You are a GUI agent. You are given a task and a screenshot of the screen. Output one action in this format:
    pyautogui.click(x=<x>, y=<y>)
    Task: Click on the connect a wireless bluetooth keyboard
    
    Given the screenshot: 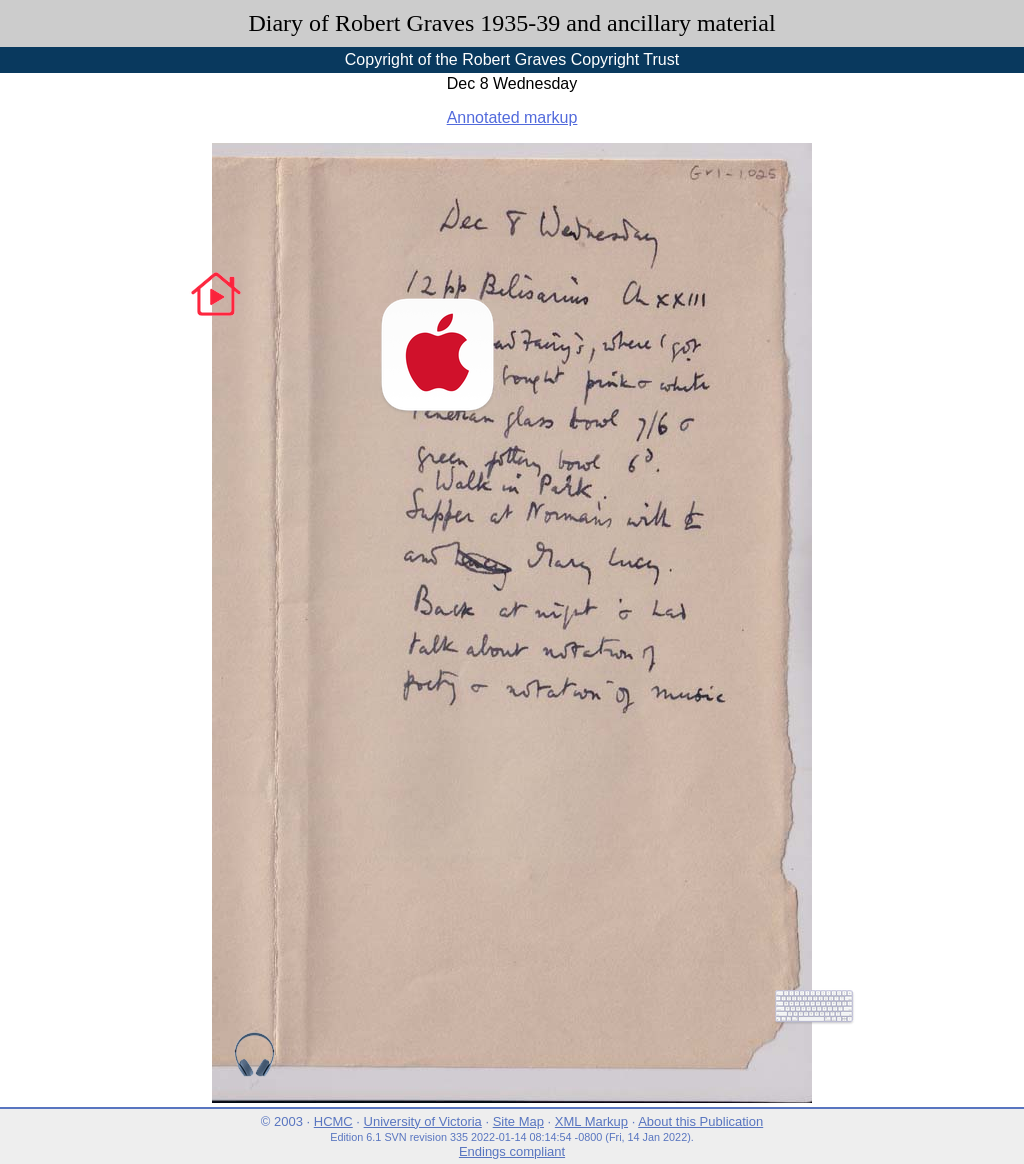 What is the action you would take?
    pyautogui.click(x=814, y=1006)
    